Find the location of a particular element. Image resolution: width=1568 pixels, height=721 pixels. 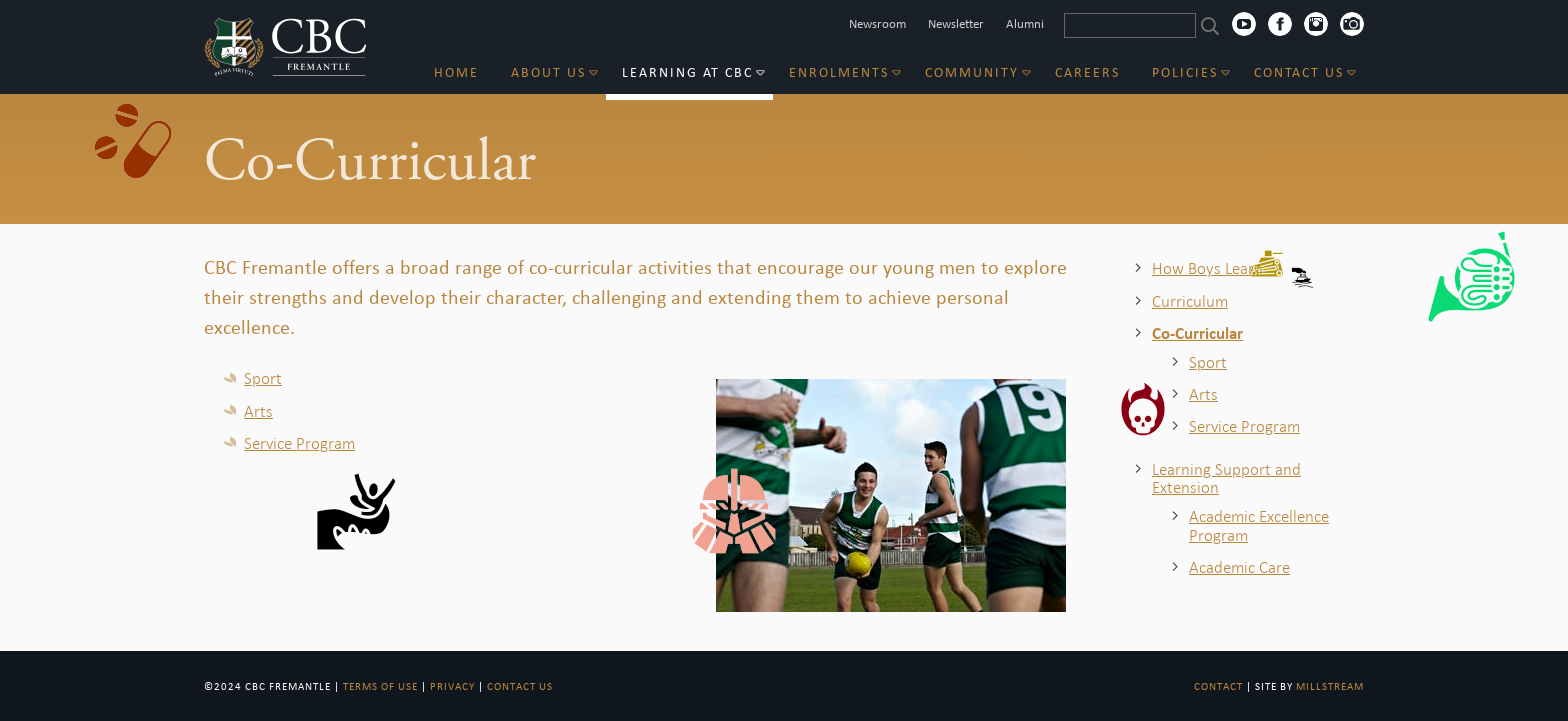

access brass instrument sounds or samples is located at coordinates (1471, 276).